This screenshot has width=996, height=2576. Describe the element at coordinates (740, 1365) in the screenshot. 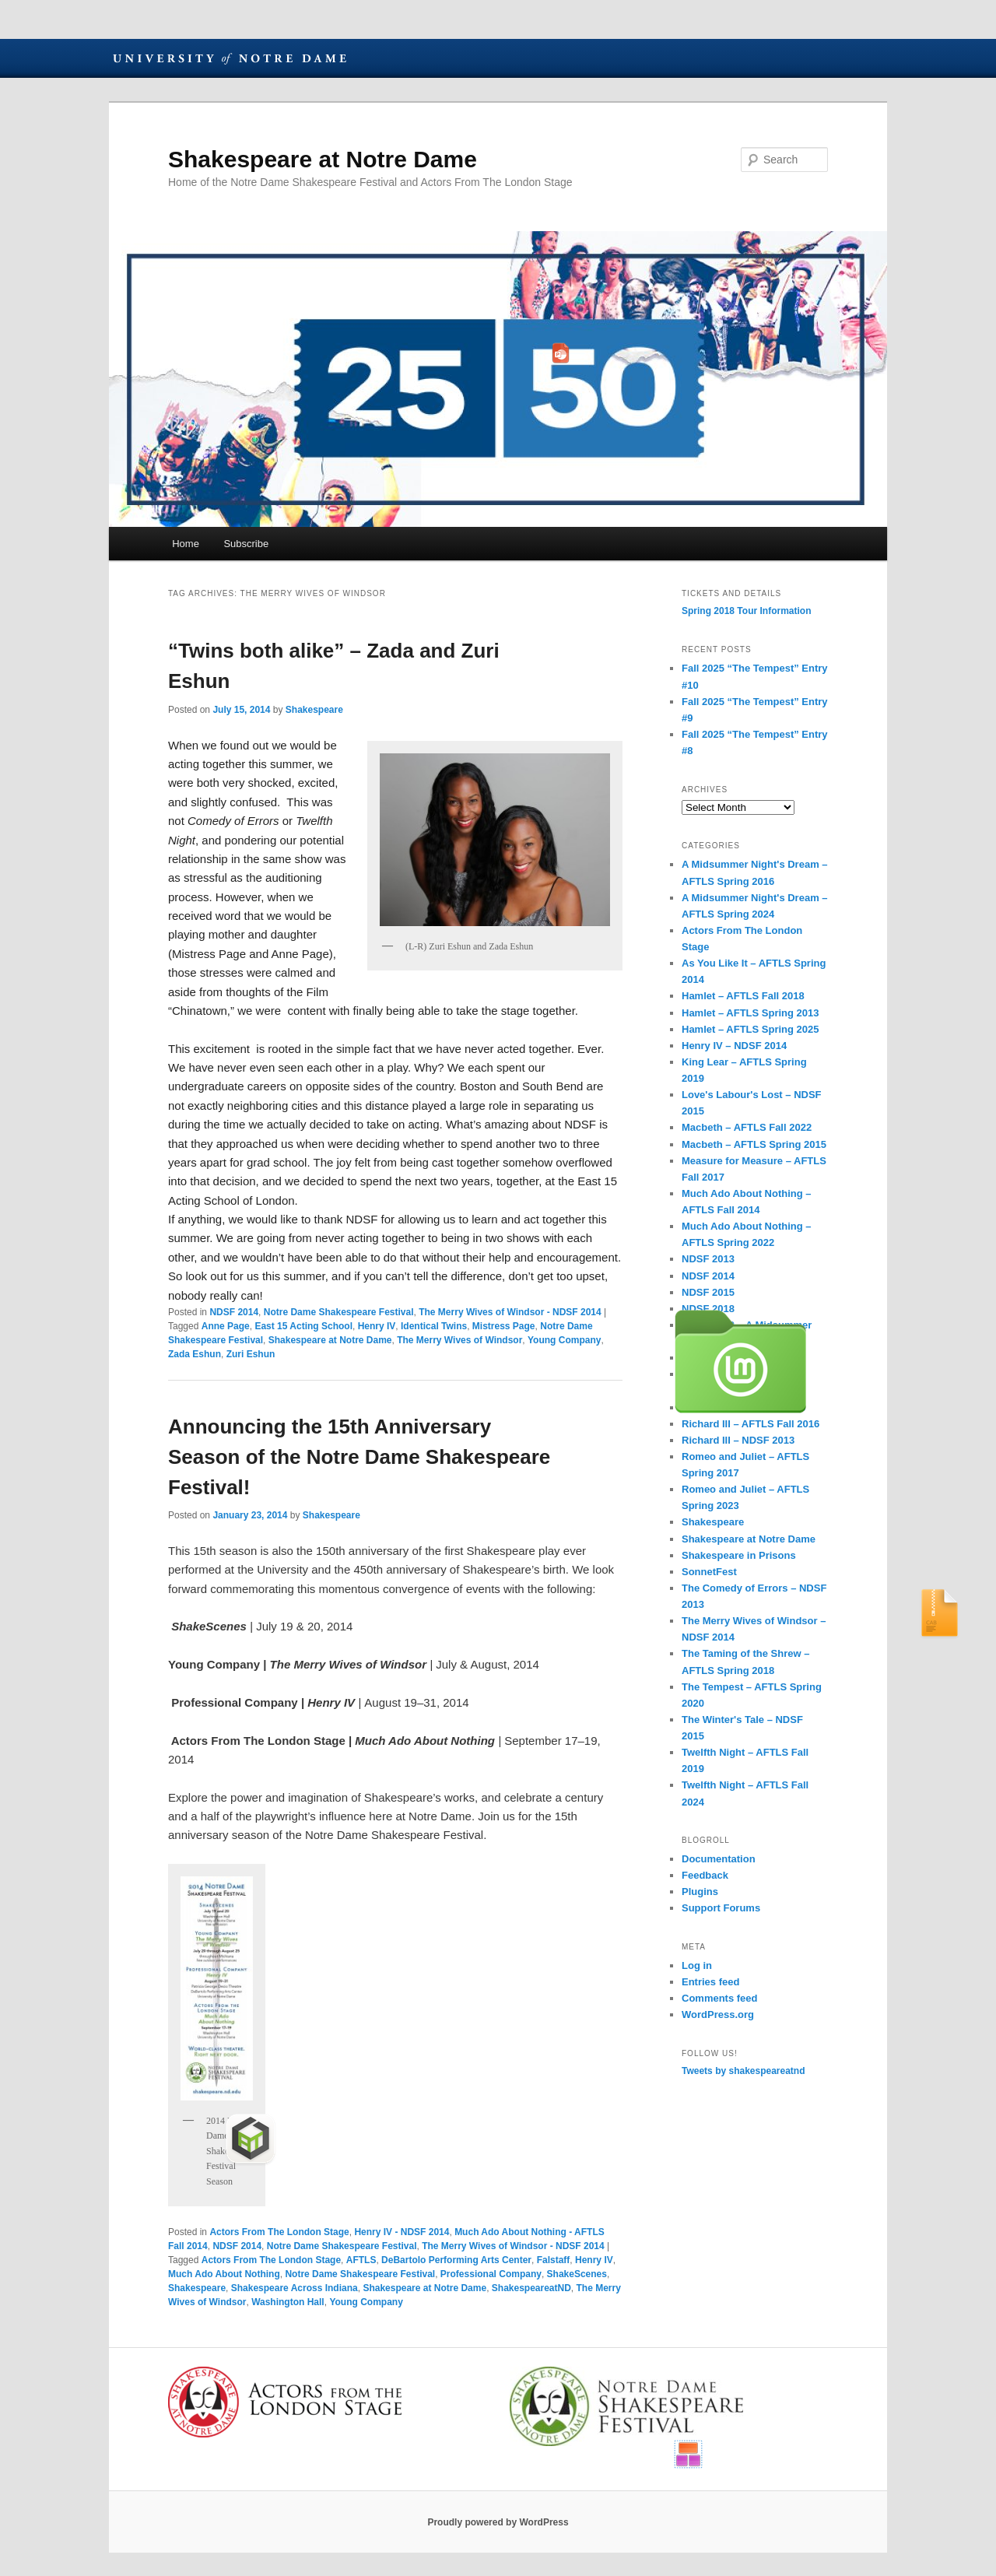

I see `open linux mint system folder` at that location.